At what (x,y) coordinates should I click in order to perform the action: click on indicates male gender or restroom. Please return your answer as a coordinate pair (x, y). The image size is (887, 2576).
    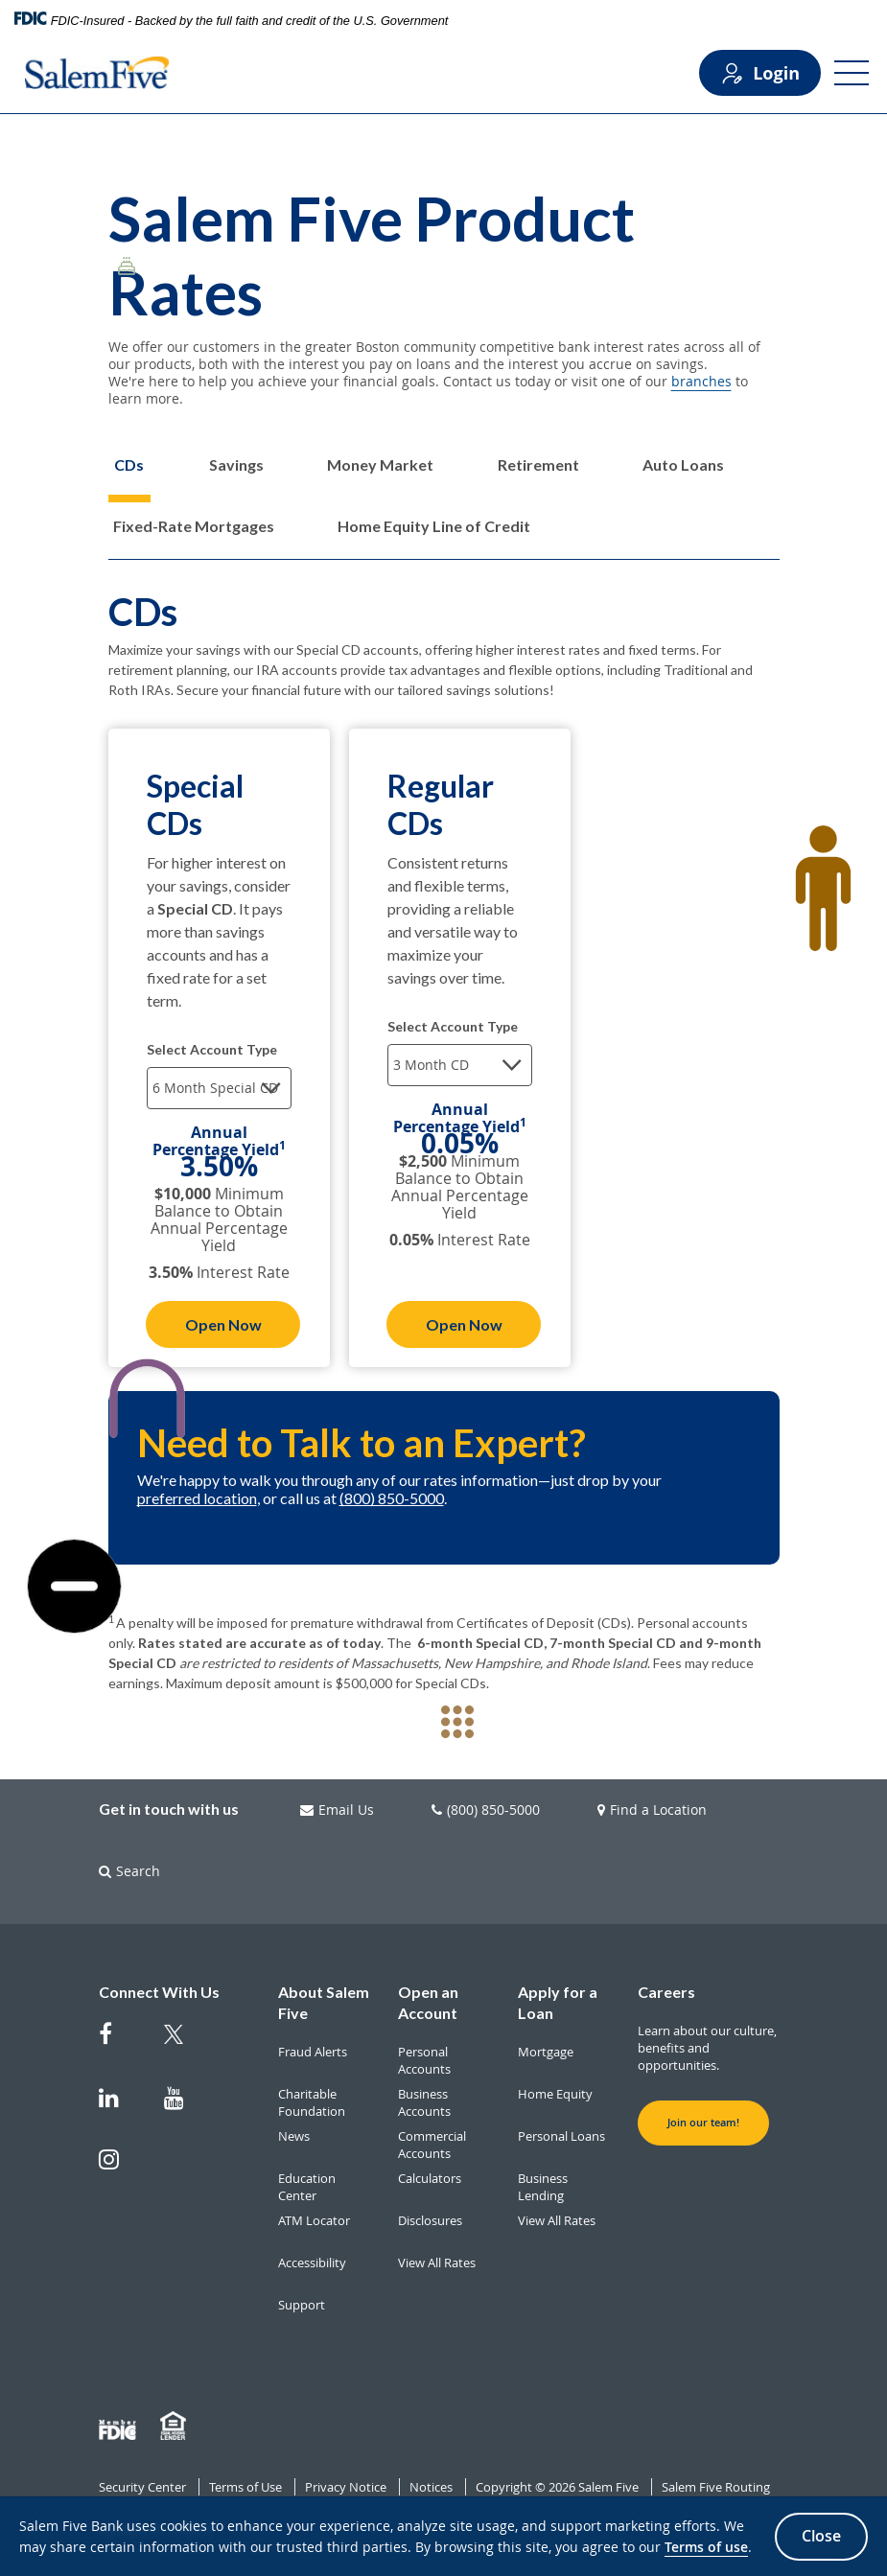
    Looking at the image, I should click on (823, 888).